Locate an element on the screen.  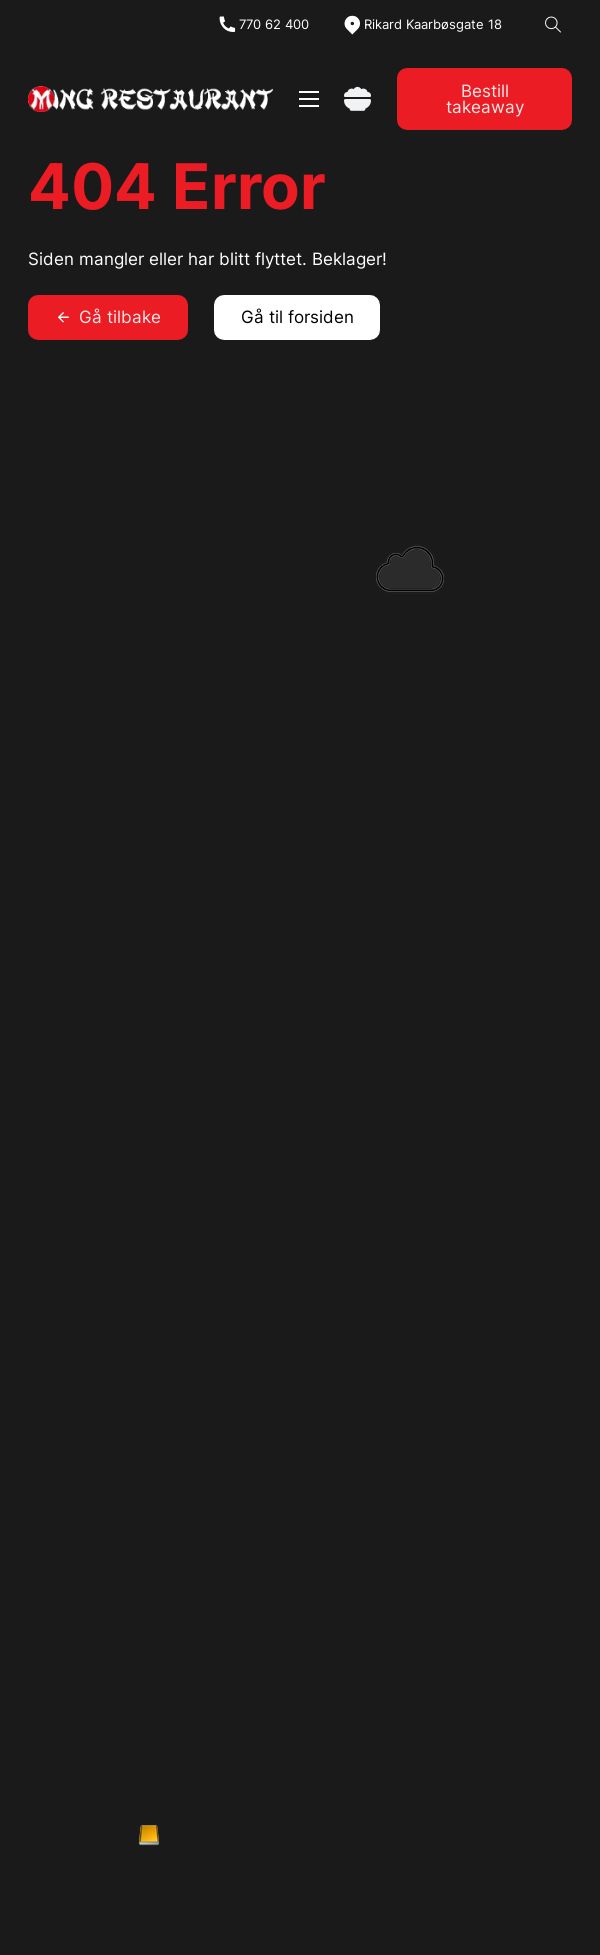
external storage drive connected is located at coordinates (149, 1835).